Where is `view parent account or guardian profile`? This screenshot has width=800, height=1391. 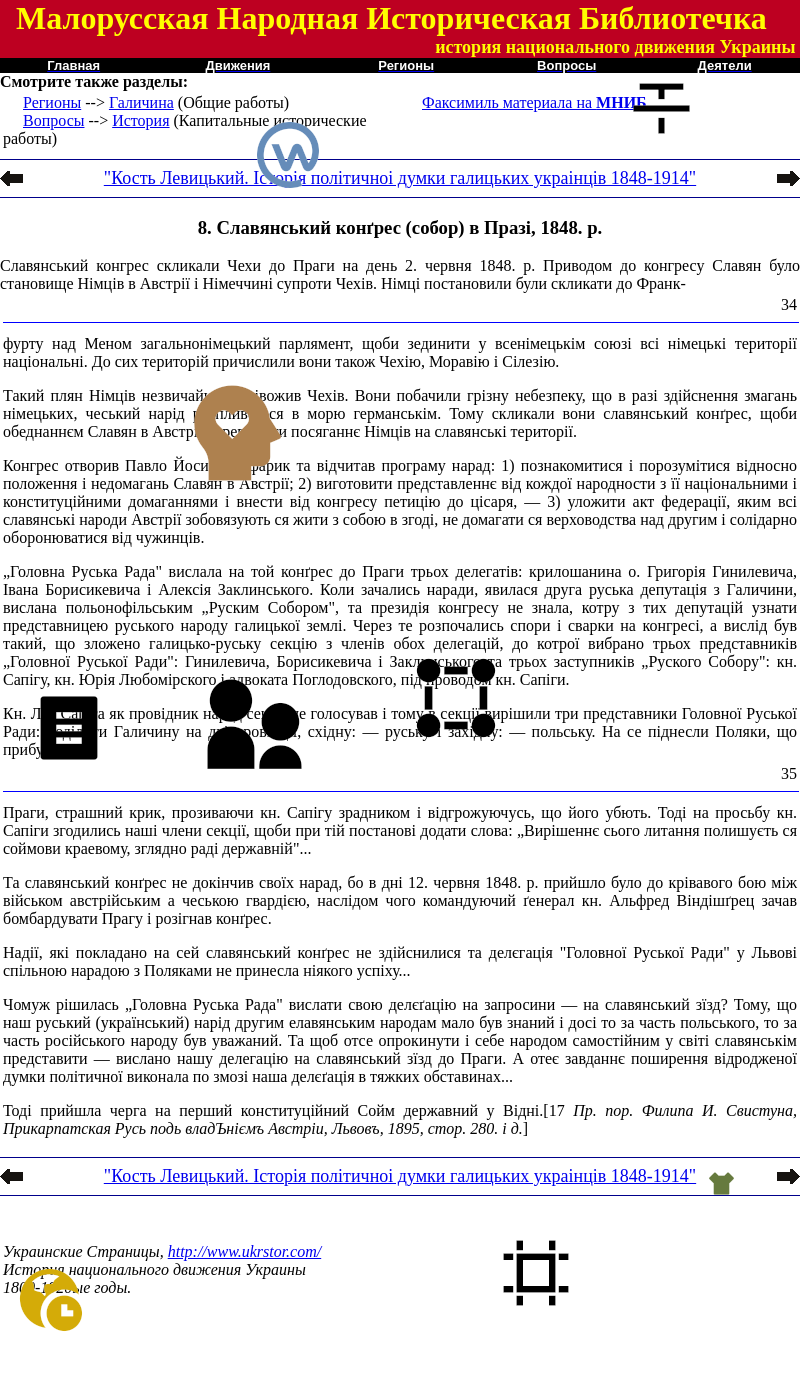 view parent account or guardian profile is located at coordinates (254, 726).